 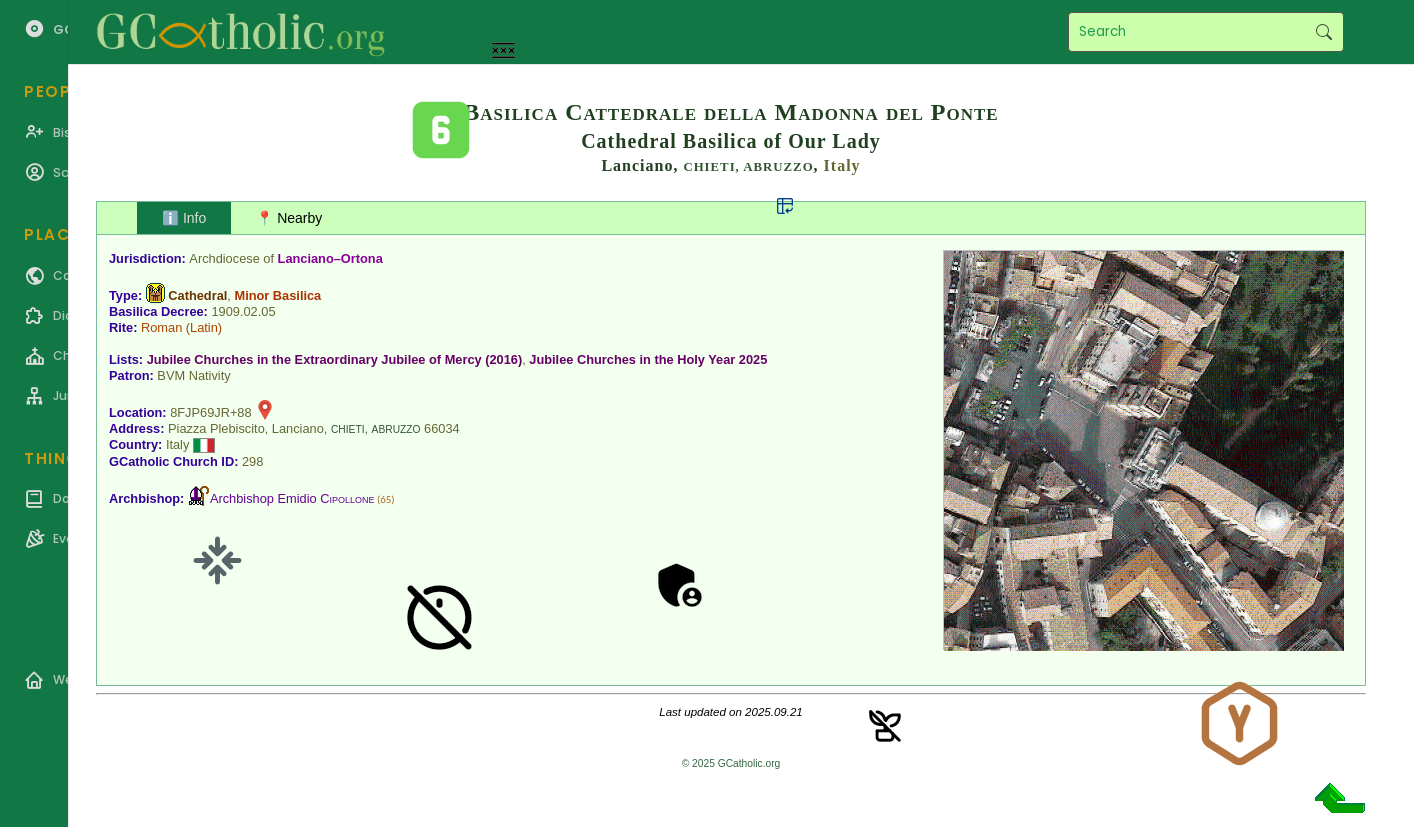 What do you see at coordinates (503, 50) in the screenshot?
I see `delete multiple selected items` at bounding box center [503, 50].